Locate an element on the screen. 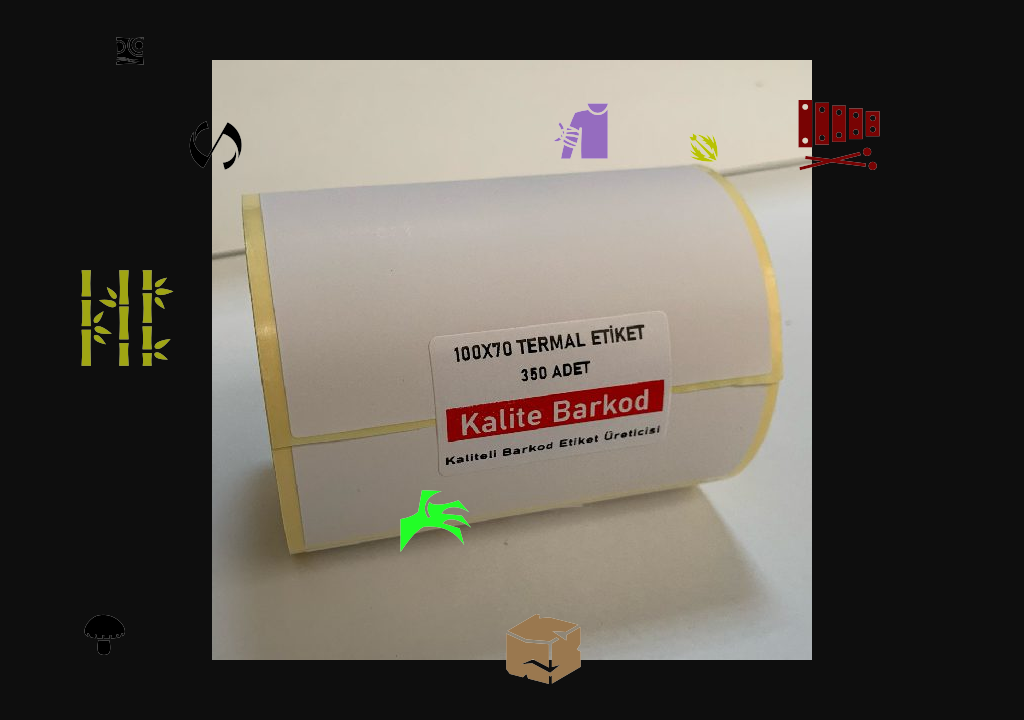  decorative game UI element or background pattern is located at coordinates (130, 51).